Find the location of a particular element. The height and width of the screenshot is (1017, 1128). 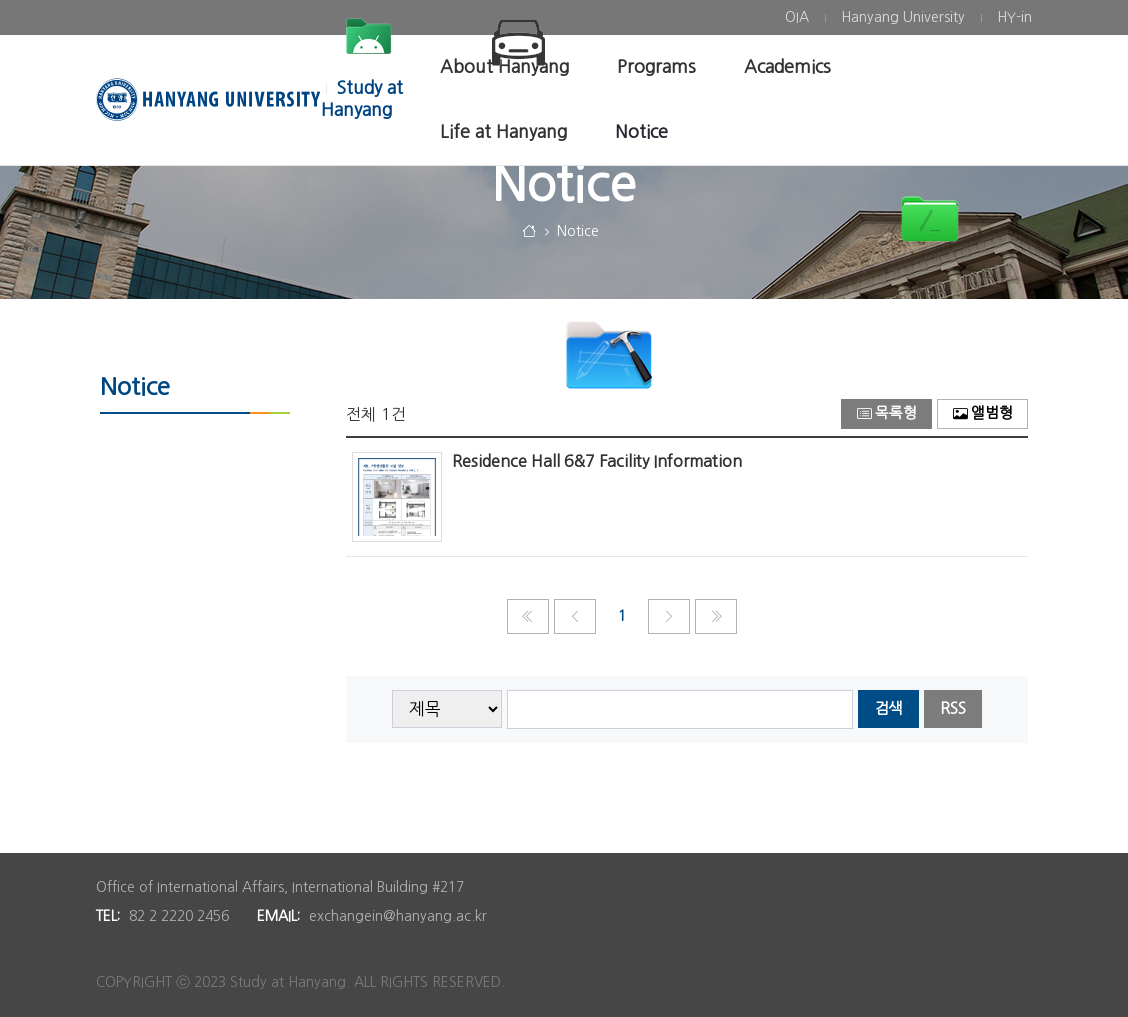

access the root directory folder is located at coordinates (930, 219).